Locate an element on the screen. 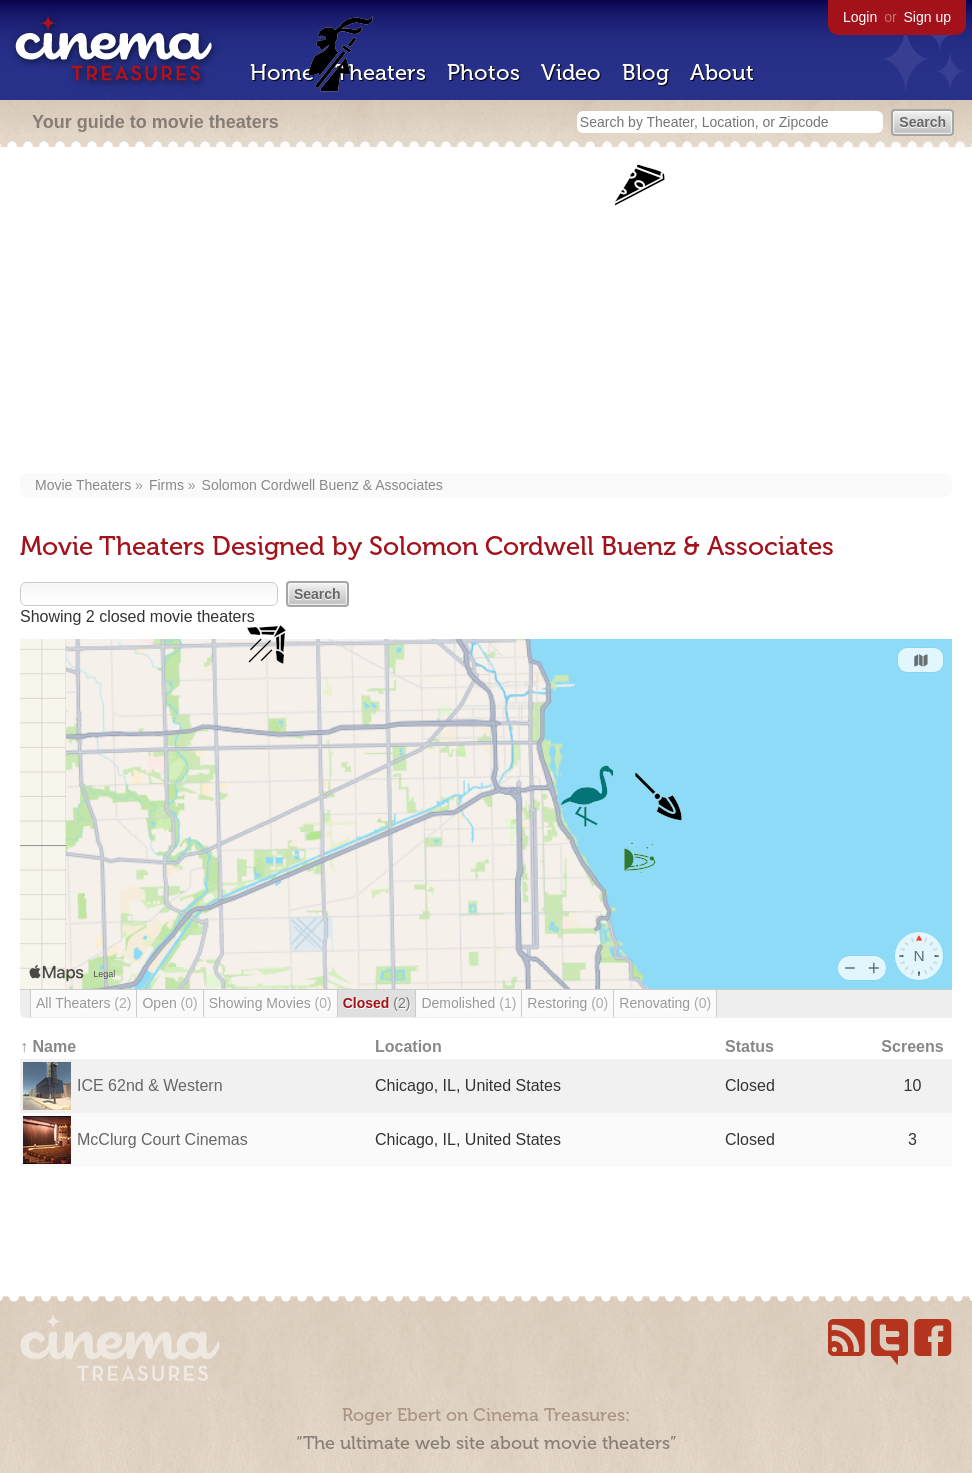 This screenshot has height=1473, width=972. equip arrow ammunition is located at coordinates (659, 797).